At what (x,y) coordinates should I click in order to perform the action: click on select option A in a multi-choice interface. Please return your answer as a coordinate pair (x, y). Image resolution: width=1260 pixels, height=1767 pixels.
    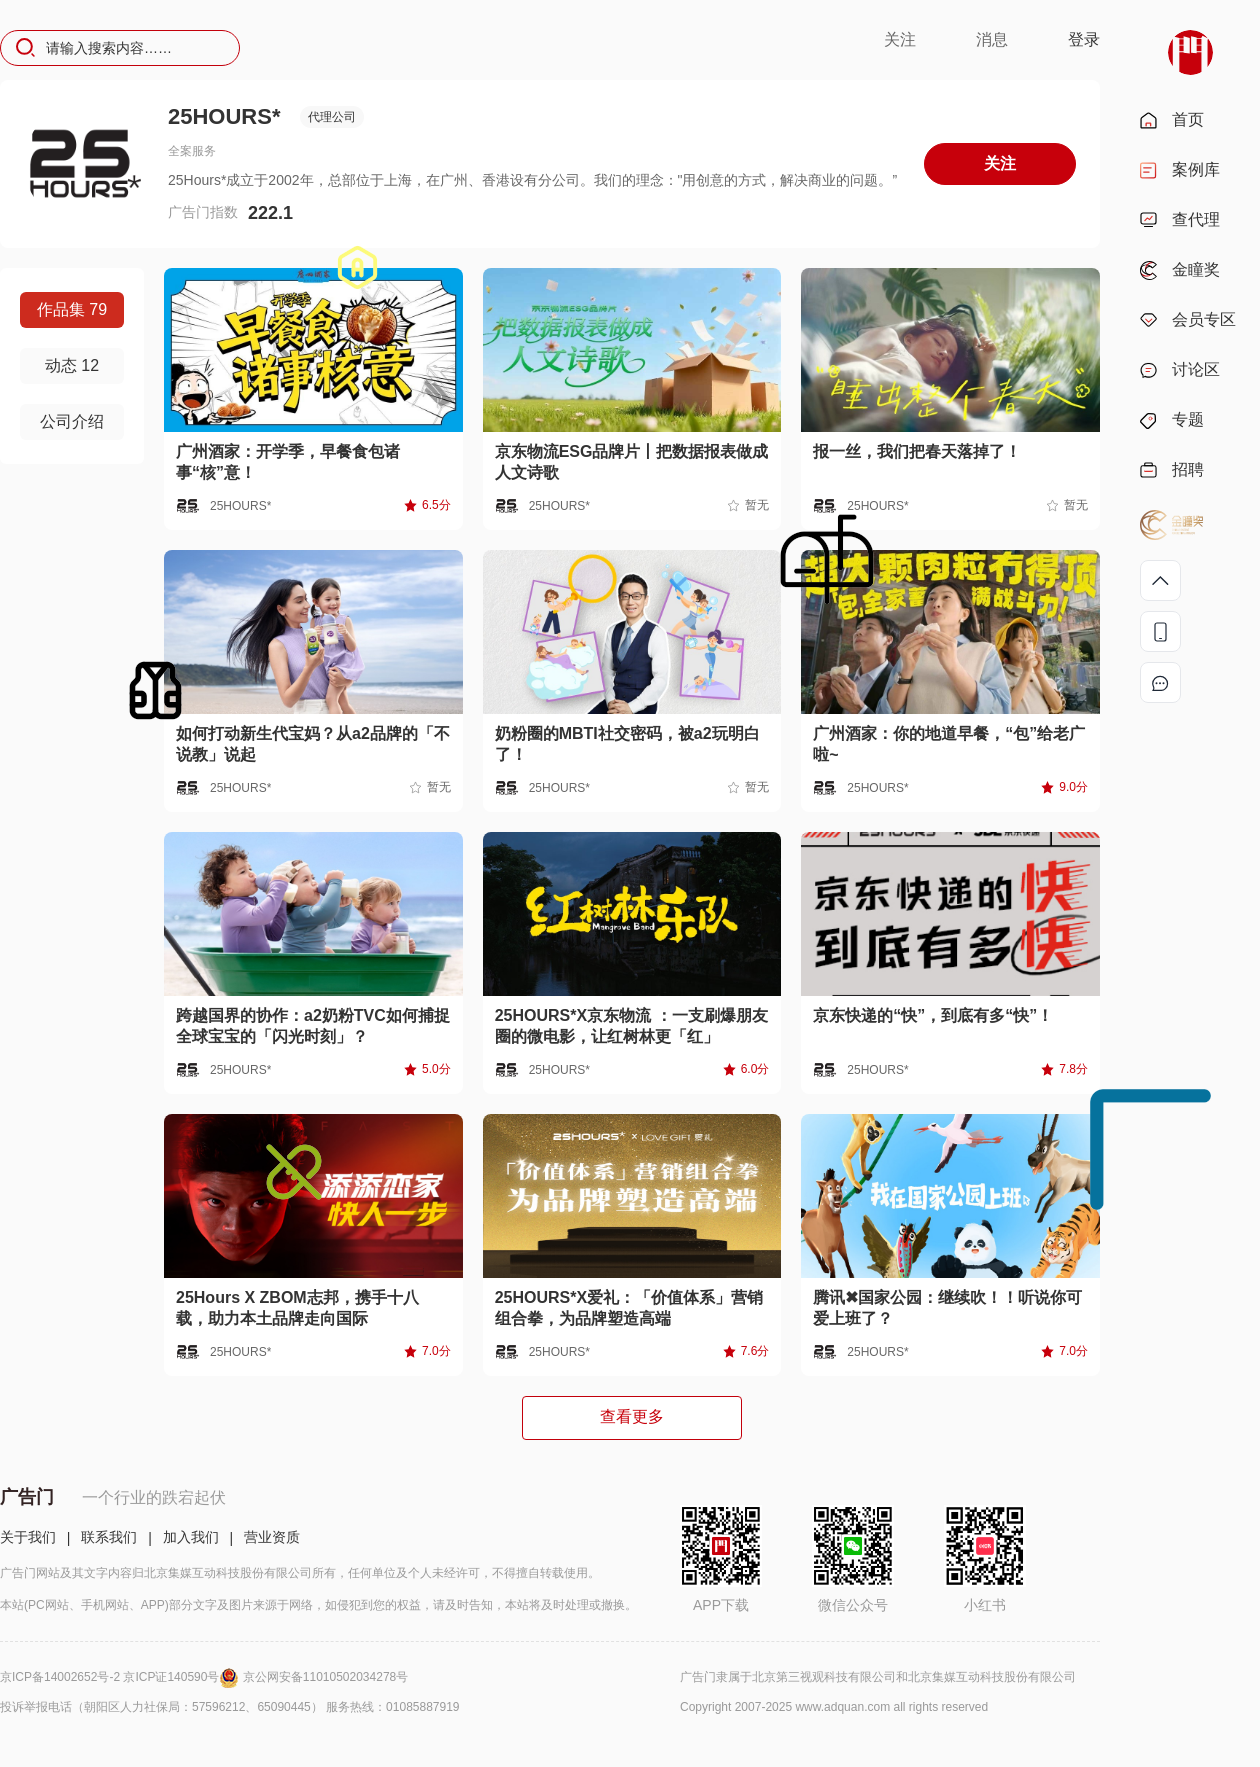
    Looking at the image, I should click on (357, 267).